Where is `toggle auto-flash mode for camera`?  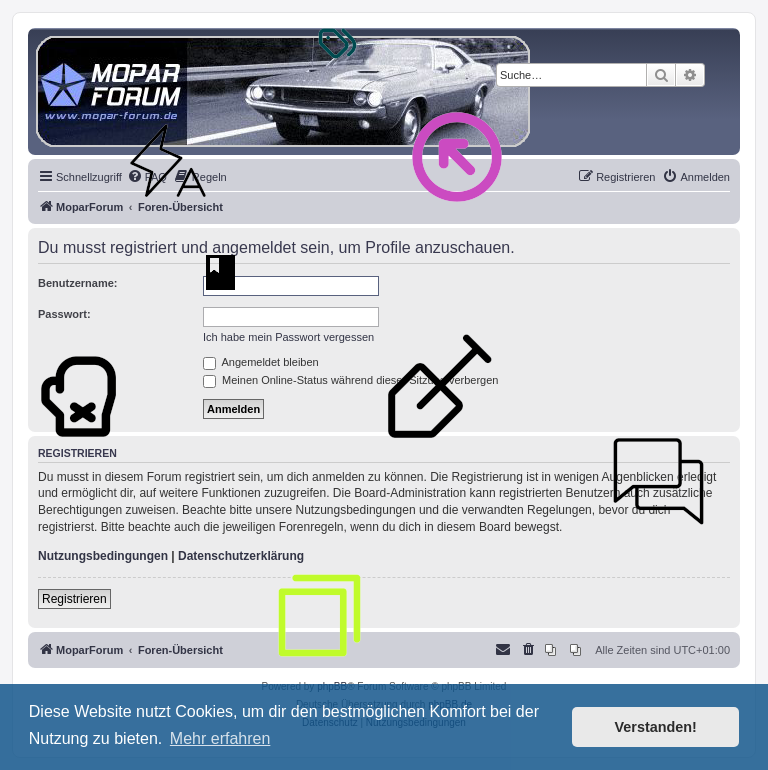 toggle auto-flash mode for camera is located at coordinates (166, 163).